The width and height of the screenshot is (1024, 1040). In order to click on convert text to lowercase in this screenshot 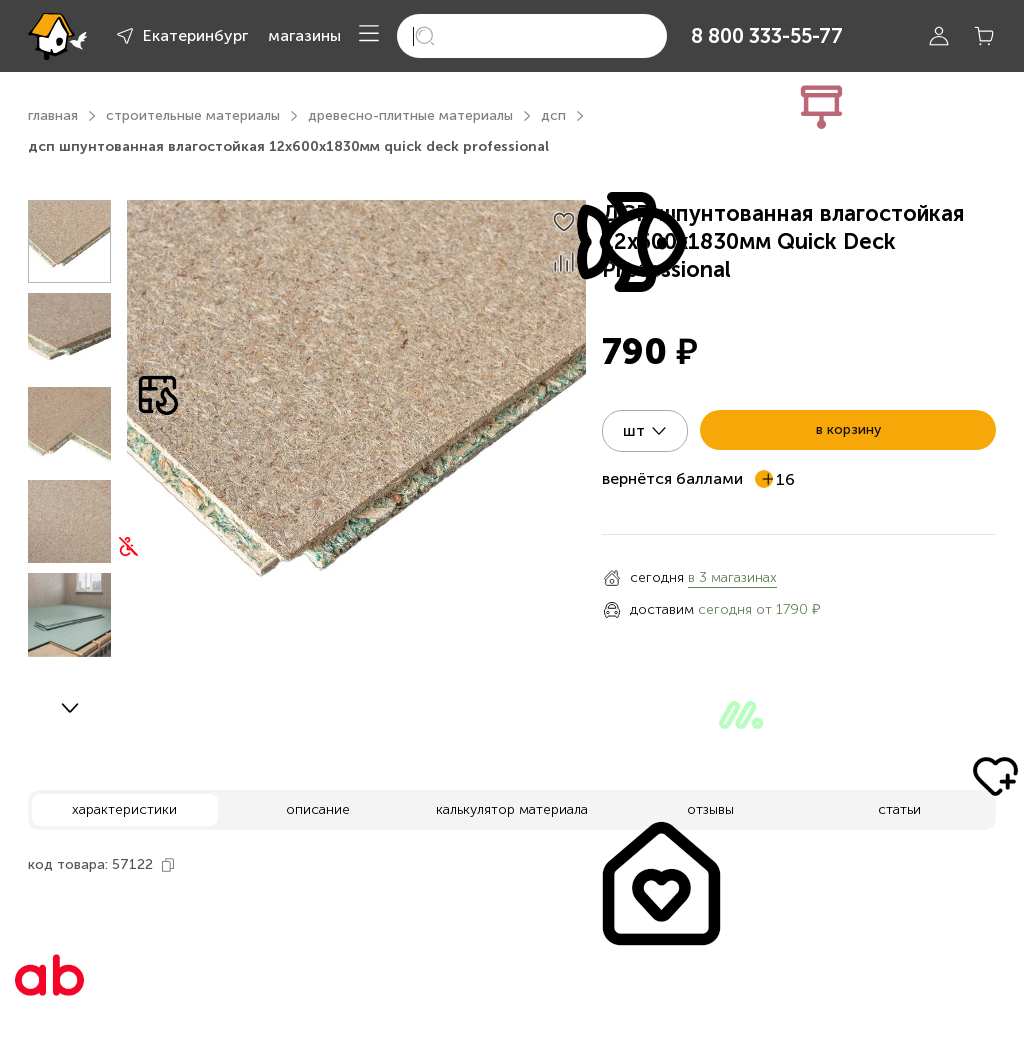, I will do `click(49, 978)`.